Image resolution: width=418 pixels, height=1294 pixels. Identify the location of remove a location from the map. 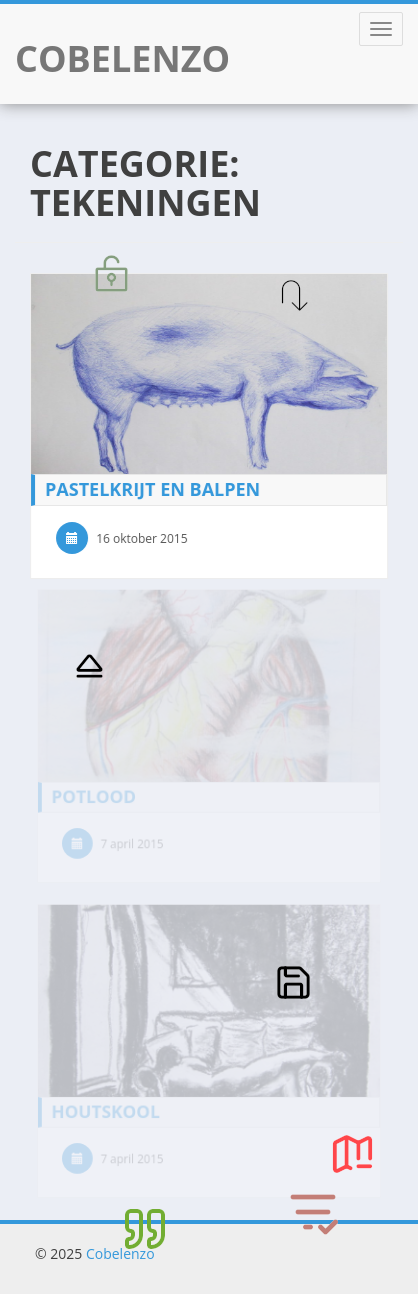
(352, 1154).